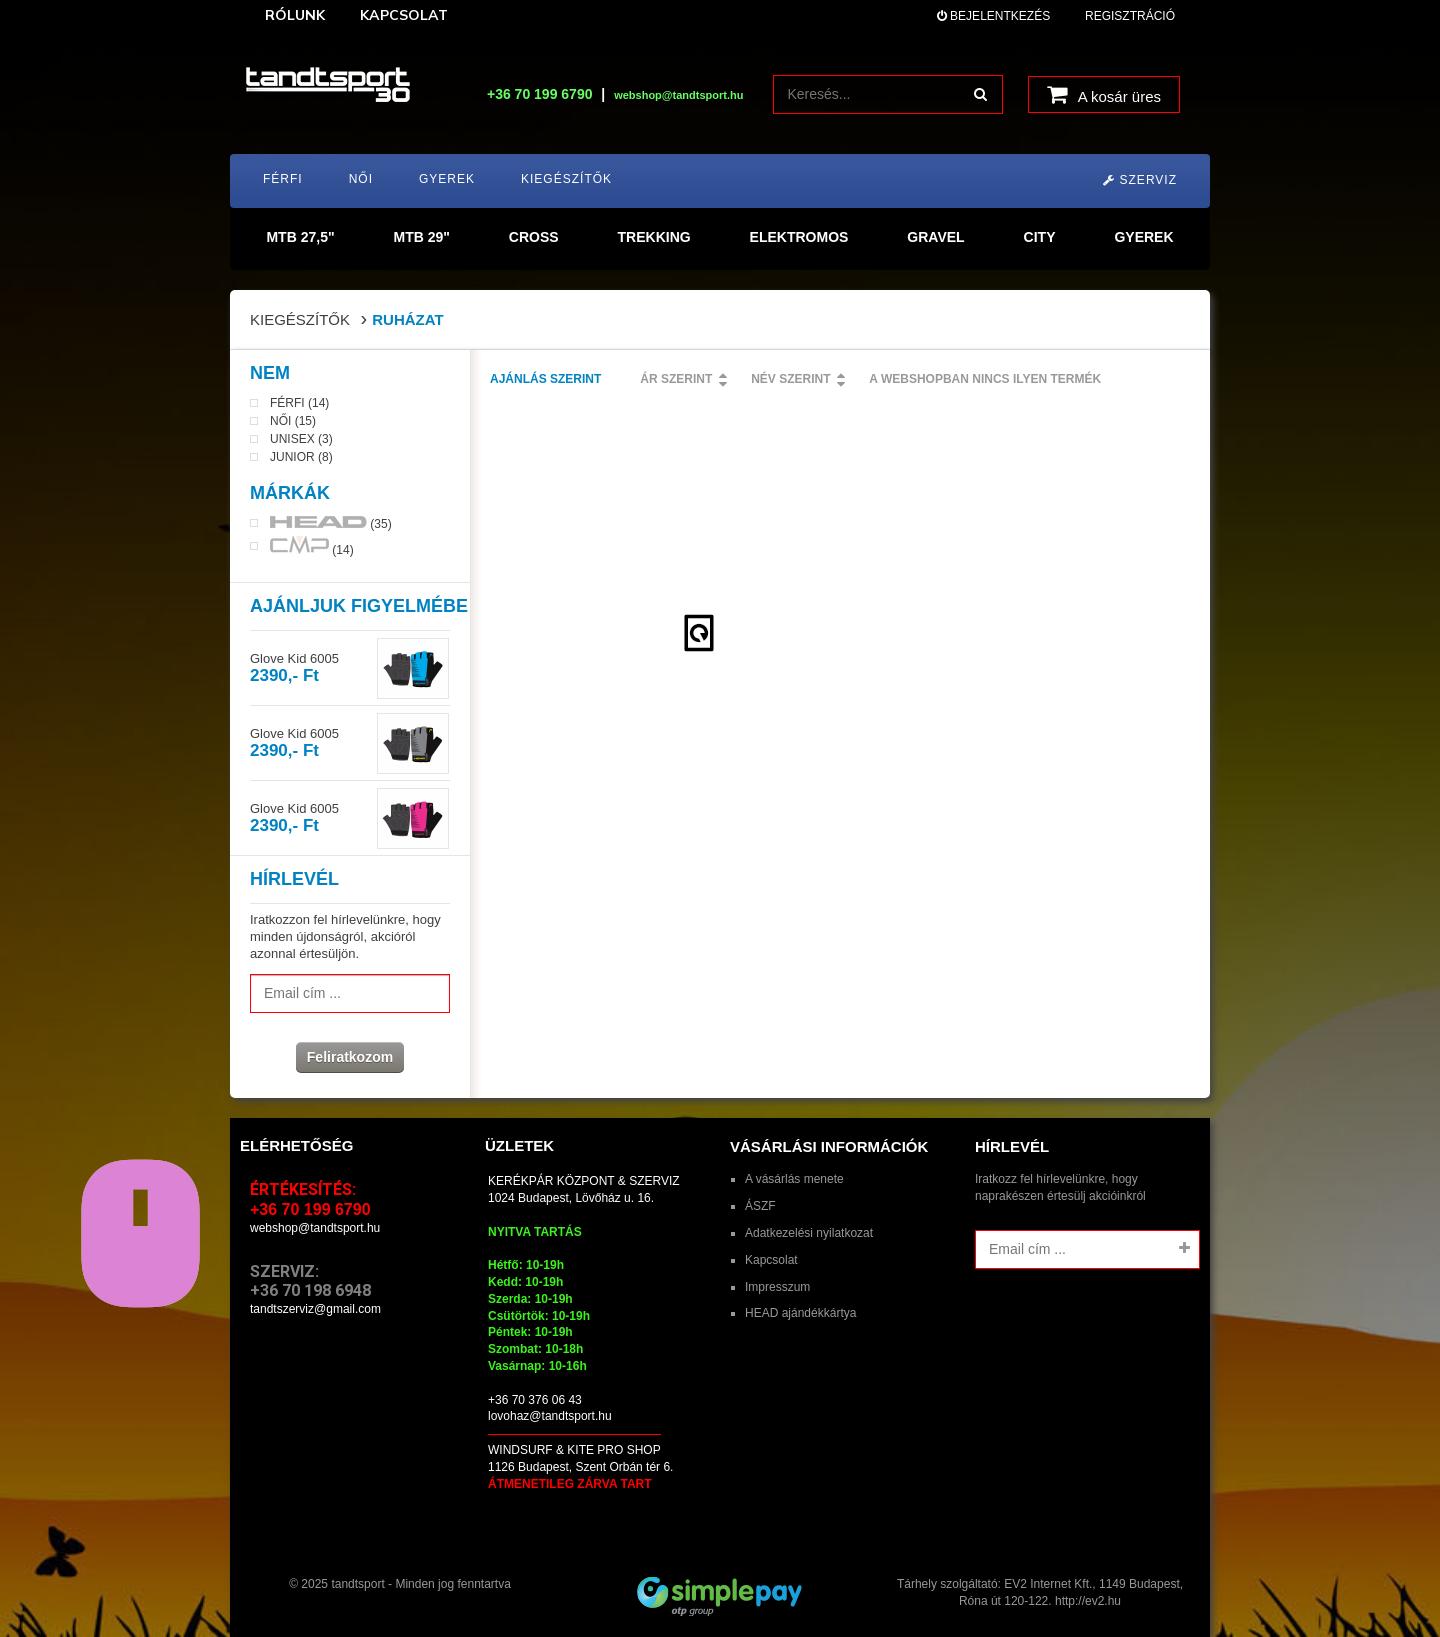 The width and height of the screenshot is (1440, 1637). Describe the element at coordinates (140, 1233) in the screenshot. I see `indicates mouse or cursor device settings` at that location.